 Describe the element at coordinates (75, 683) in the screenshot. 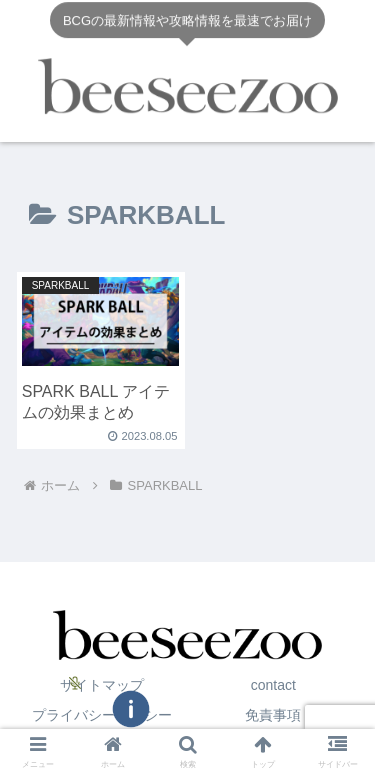

I see `mute your microphone` at that location.